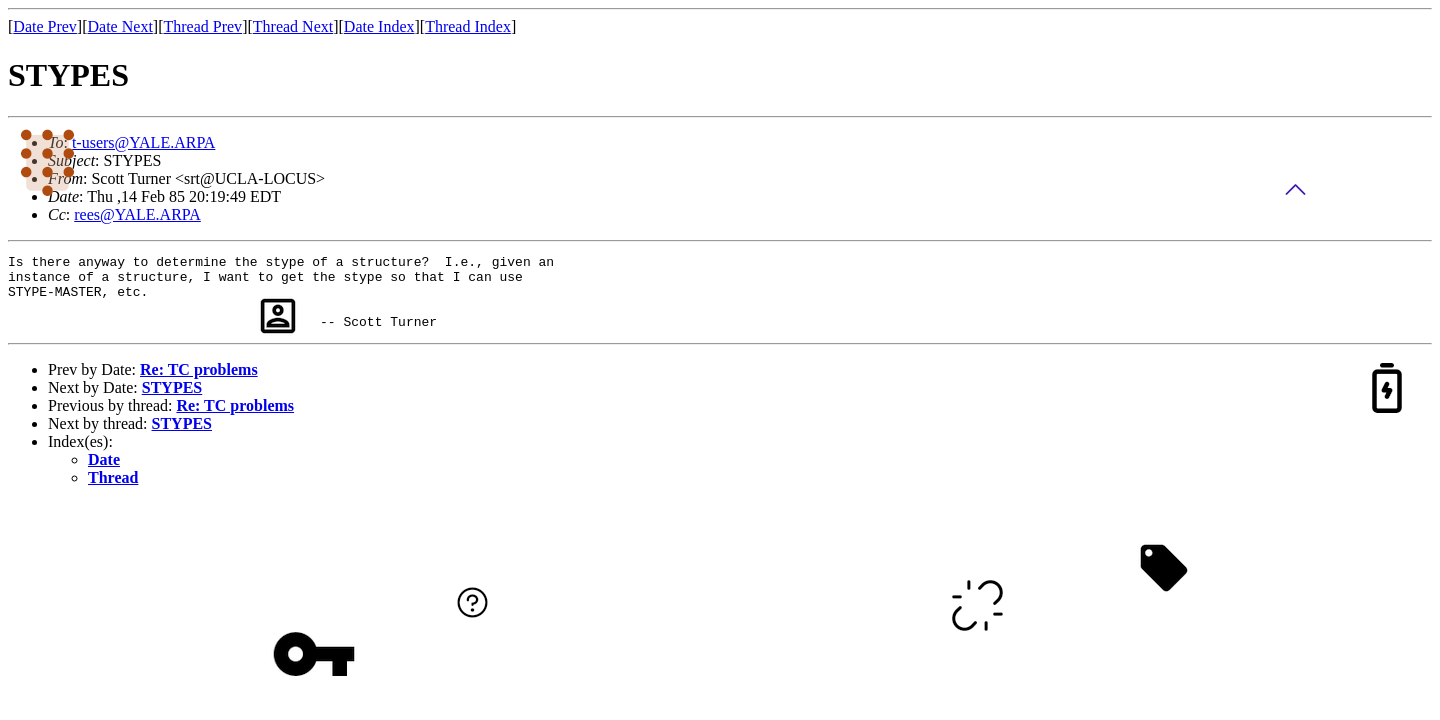  What do you see at coordinates (1387, 388) in the screenshot?
I see `indicates device is currently charging` at bounding box center [1387, 388].